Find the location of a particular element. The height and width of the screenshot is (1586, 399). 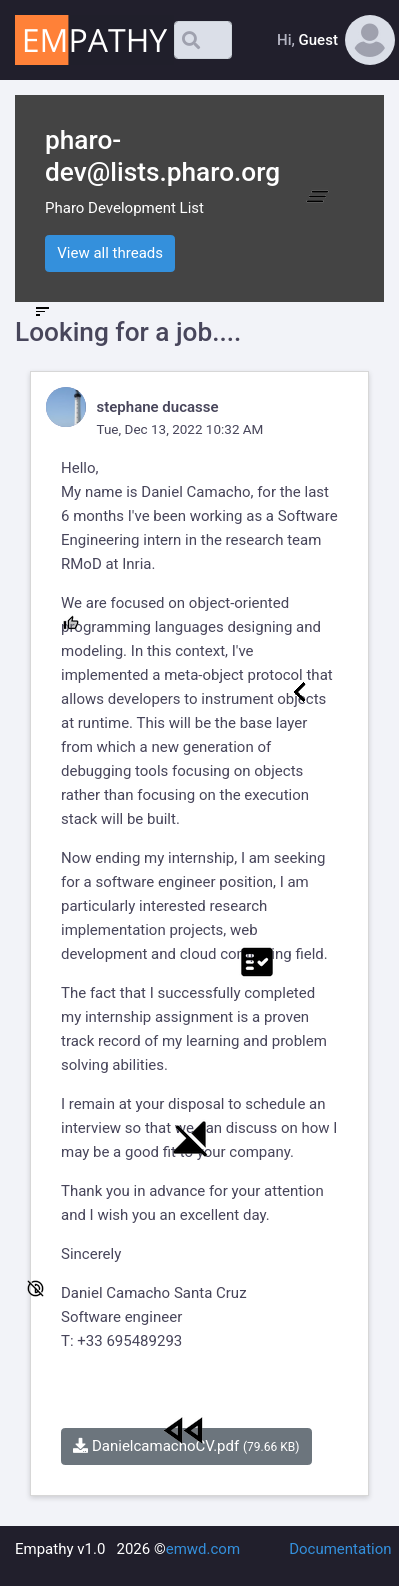

clear all items from a list is located at coordinates (317, 196).